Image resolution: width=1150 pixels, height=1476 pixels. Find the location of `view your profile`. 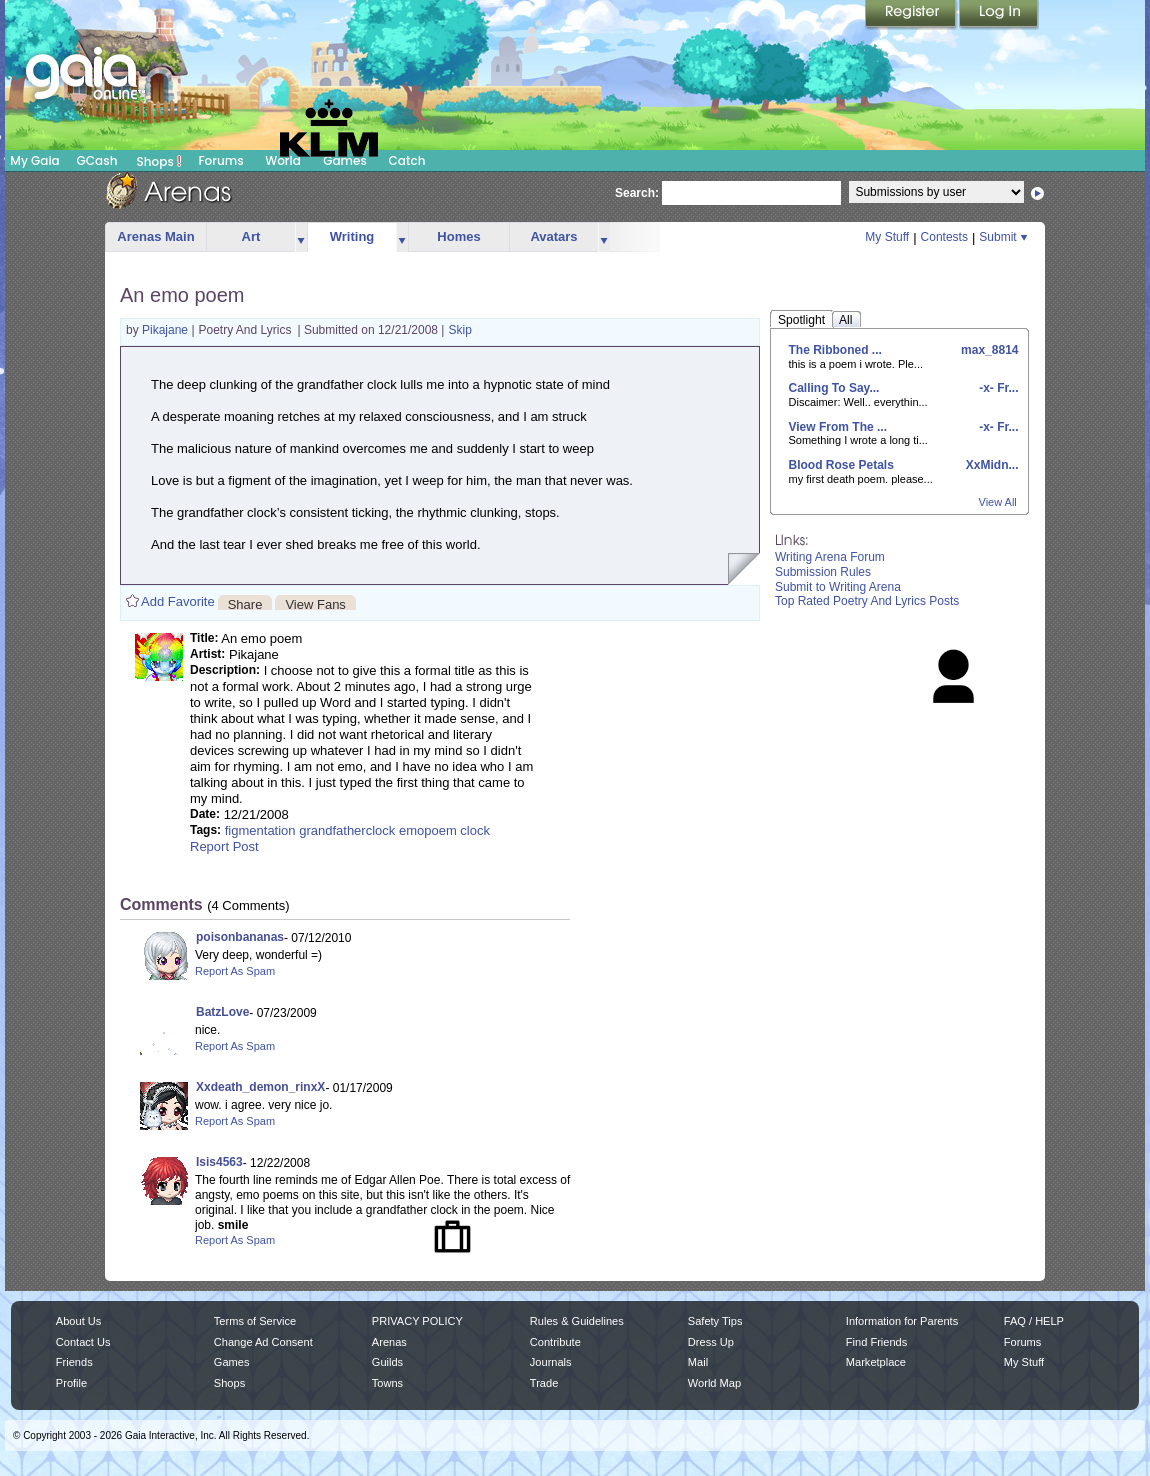

view your profile is located at coordinates (953, 677).